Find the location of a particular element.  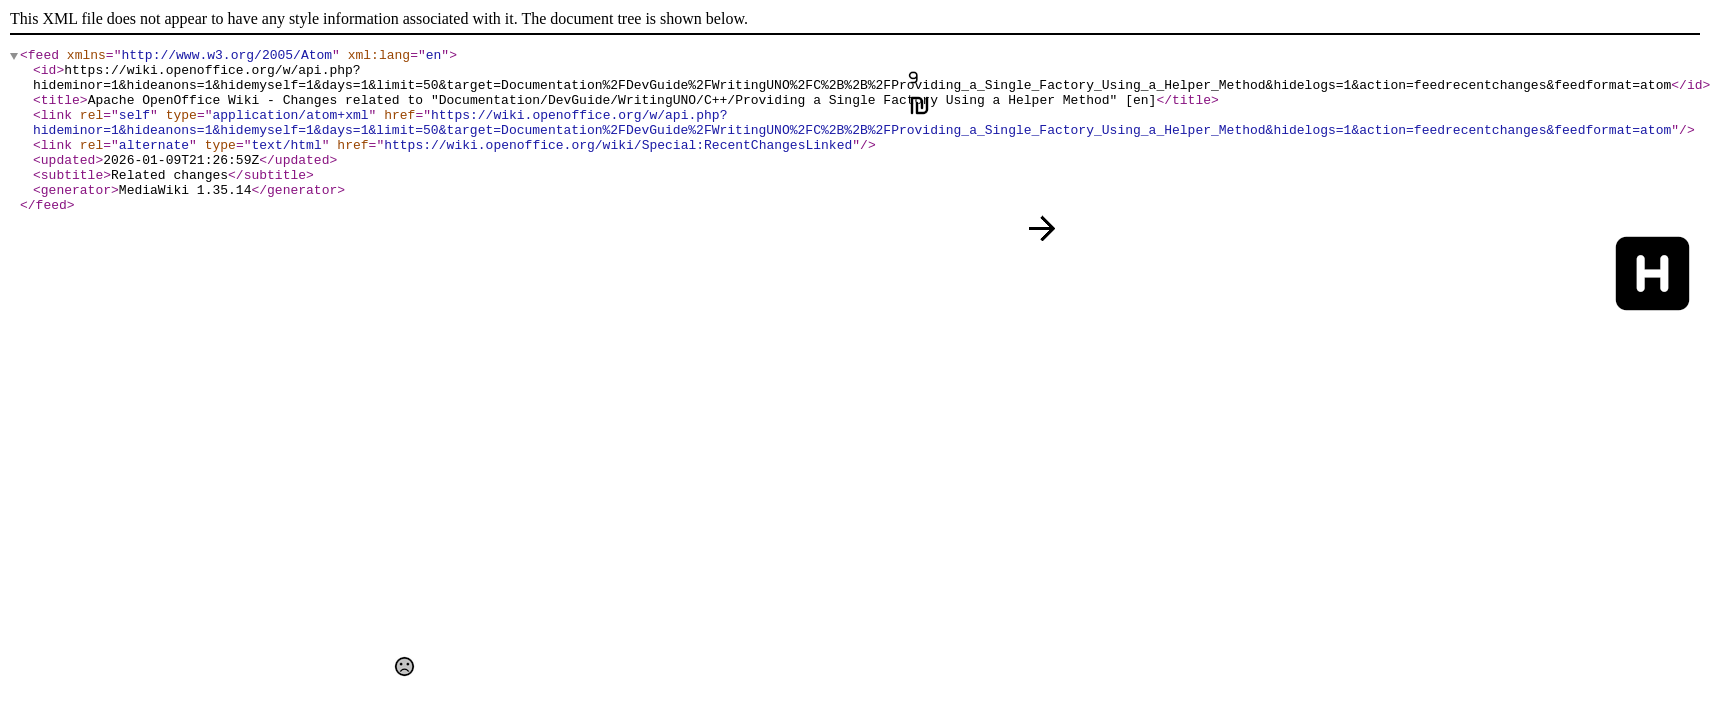

rate your experience as negative is located at coordinates (404, 666).